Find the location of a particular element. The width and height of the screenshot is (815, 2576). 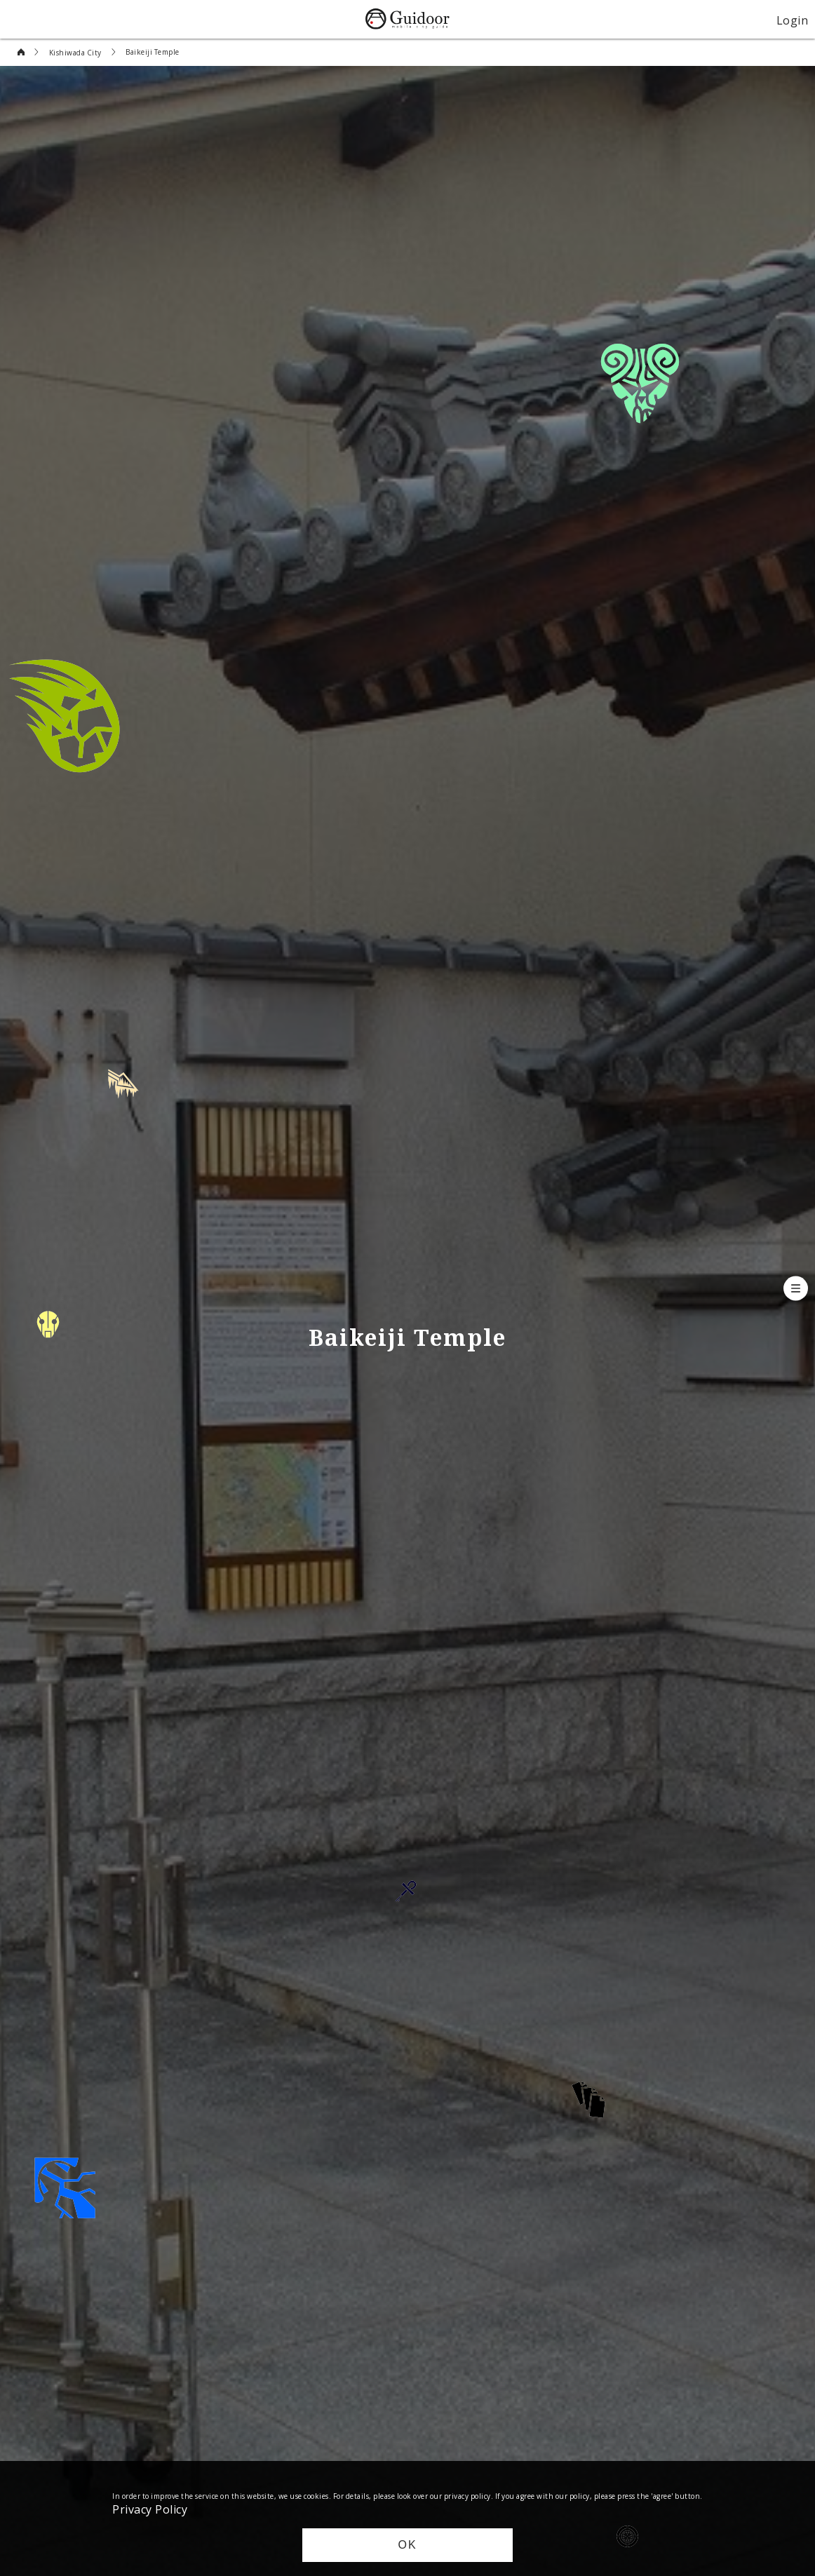

select a guitar pick or musical accessory is located at coordinates (640, 383).